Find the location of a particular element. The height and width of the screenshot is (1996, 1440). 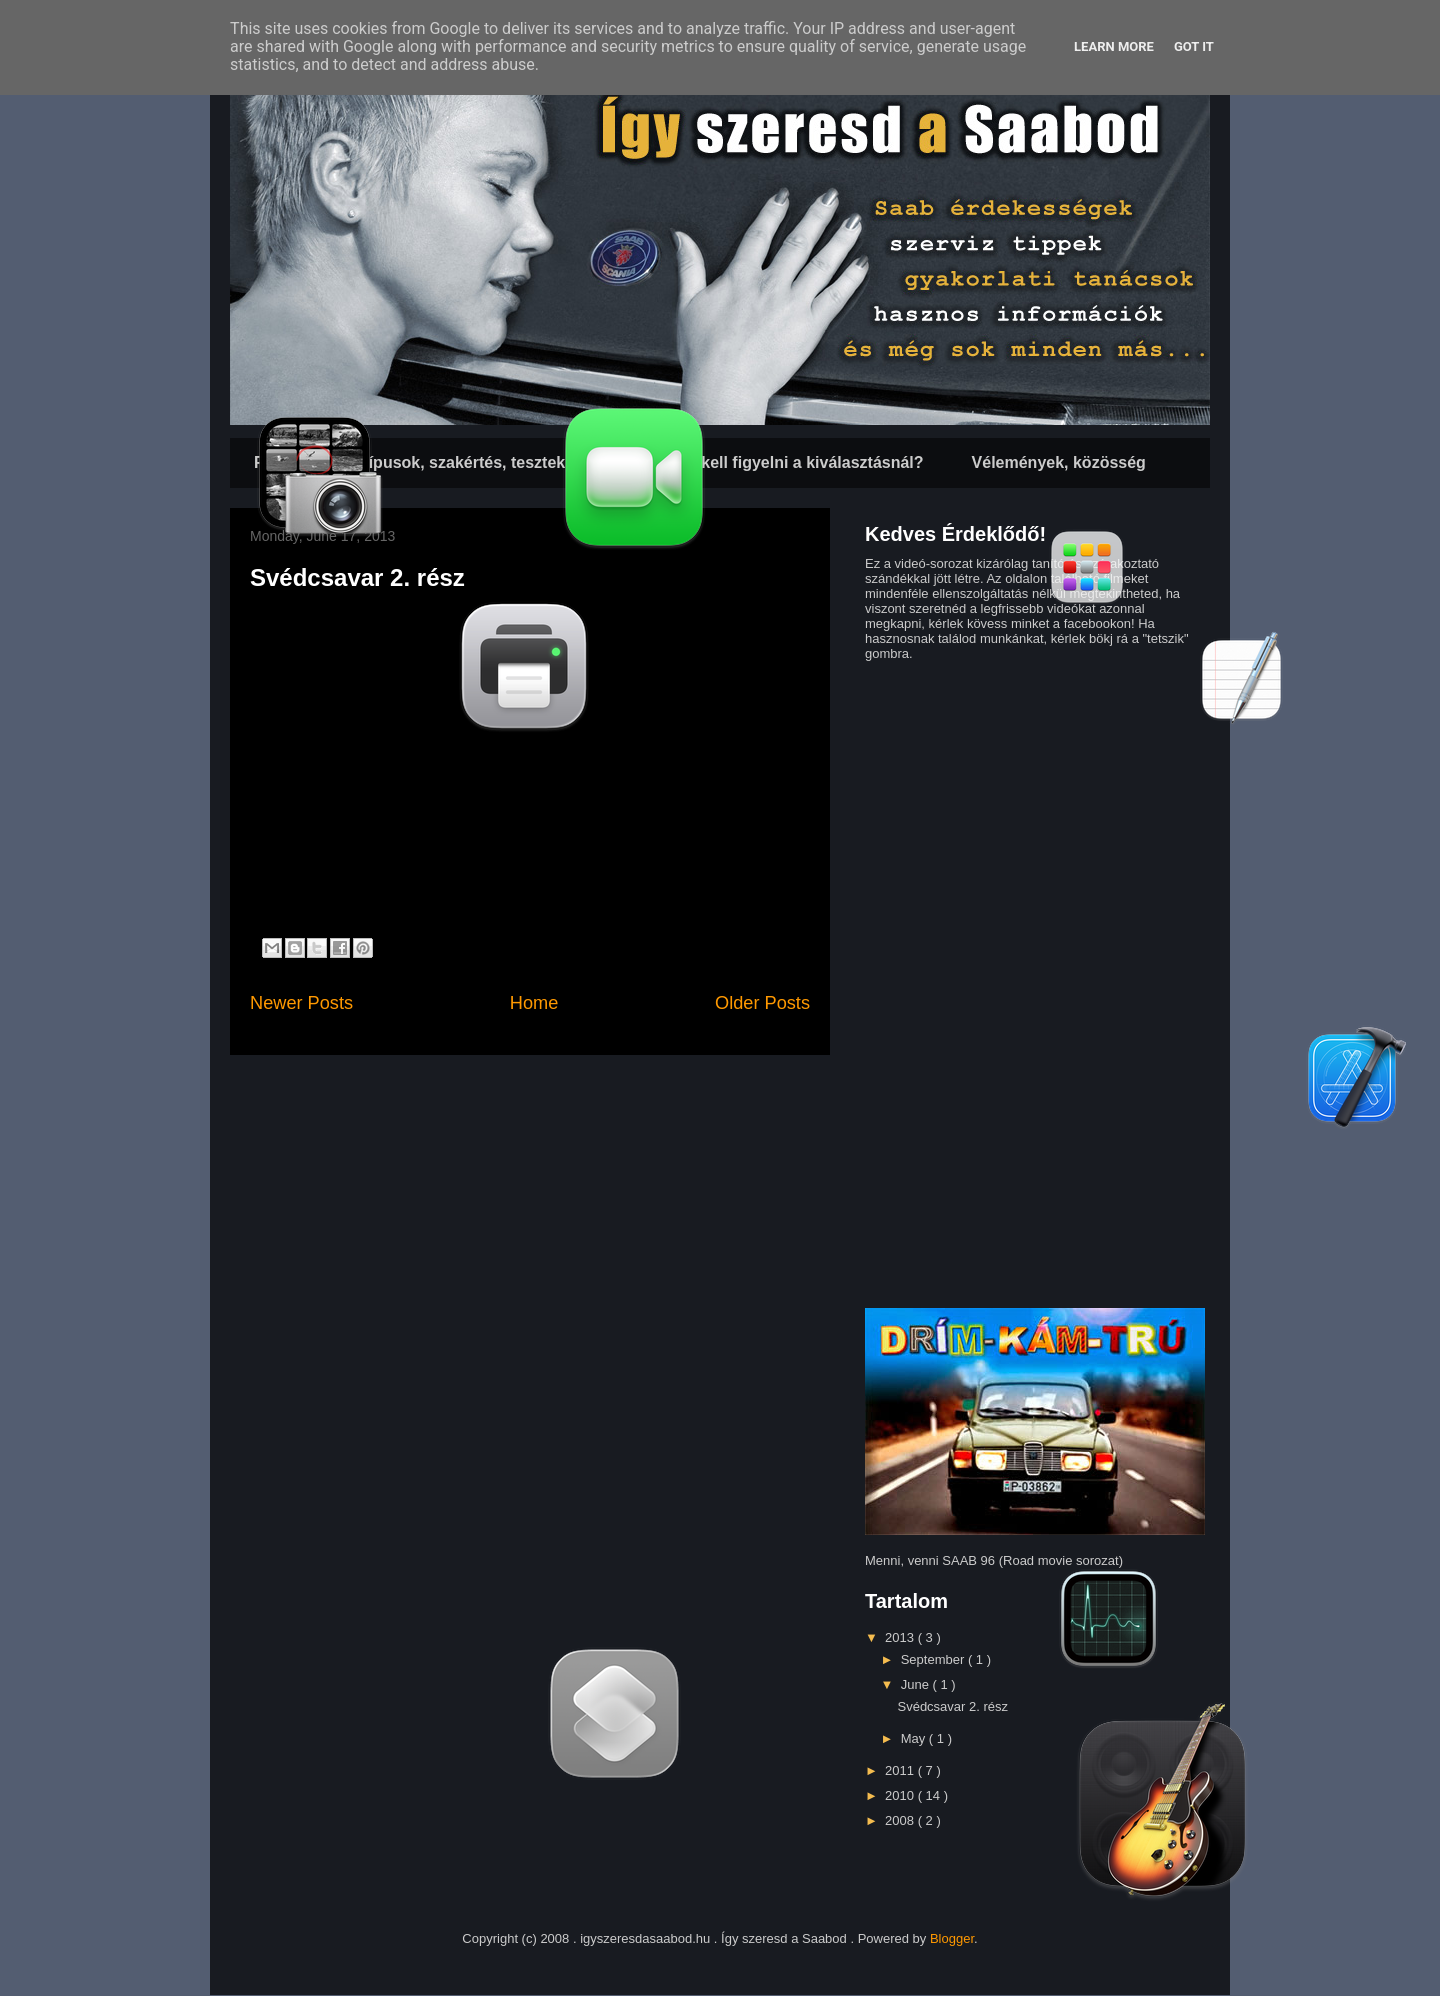

open print center to manage print jobs is located at coordinates (524, 666).